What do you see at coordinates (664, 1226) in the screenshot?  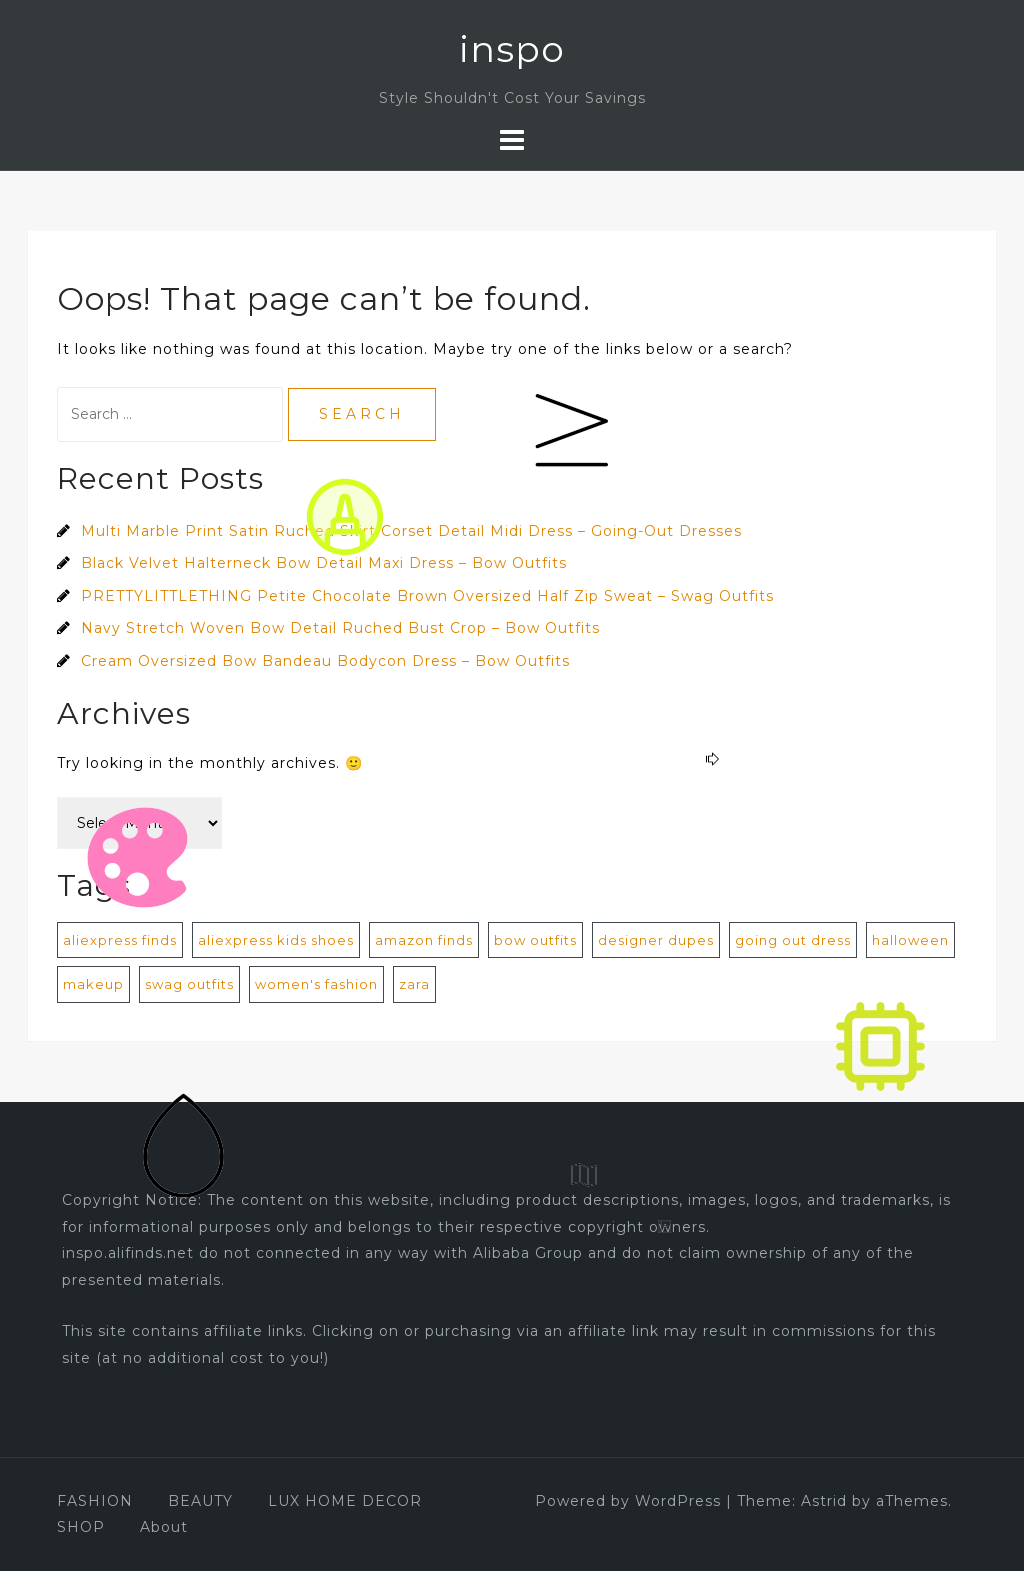 I see `open your notebook or notes` at bounding box center [664, 1226].